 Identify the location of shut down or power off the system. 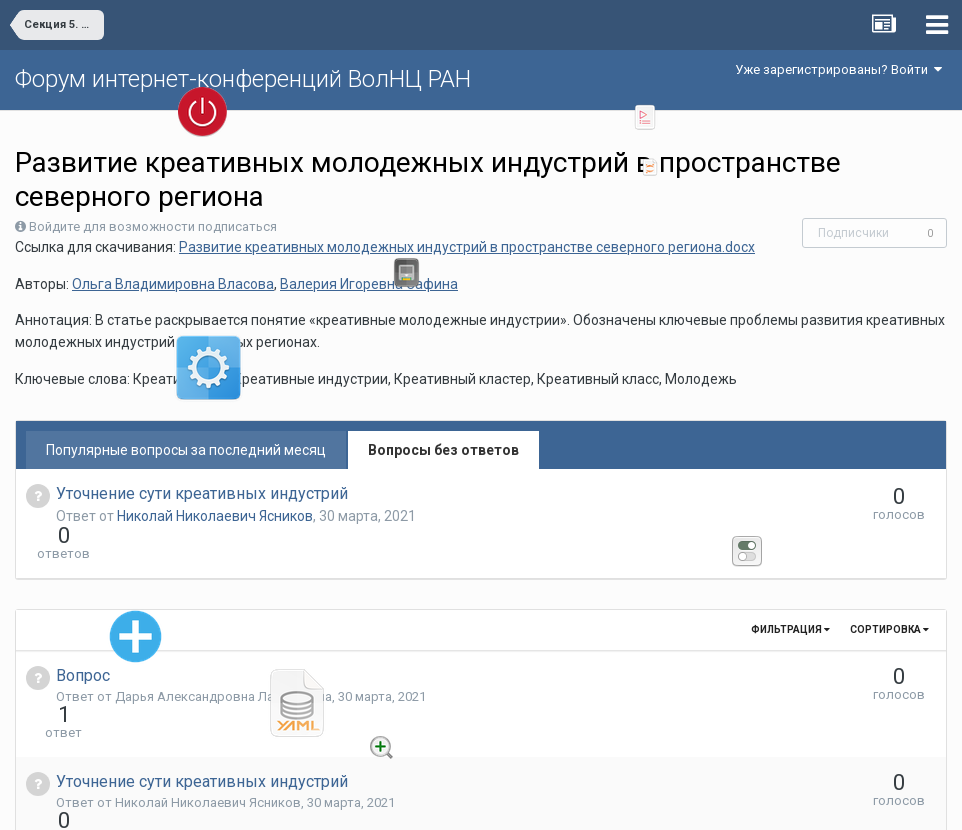
(203, 112).